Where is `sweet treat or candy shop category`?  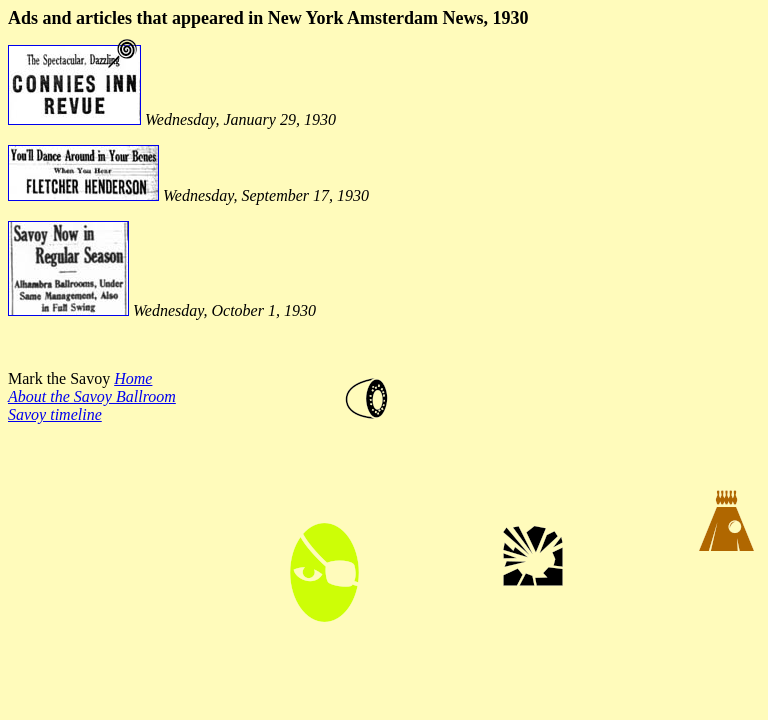 sweet treat or candy shop category is located at coordinates (122, 53).